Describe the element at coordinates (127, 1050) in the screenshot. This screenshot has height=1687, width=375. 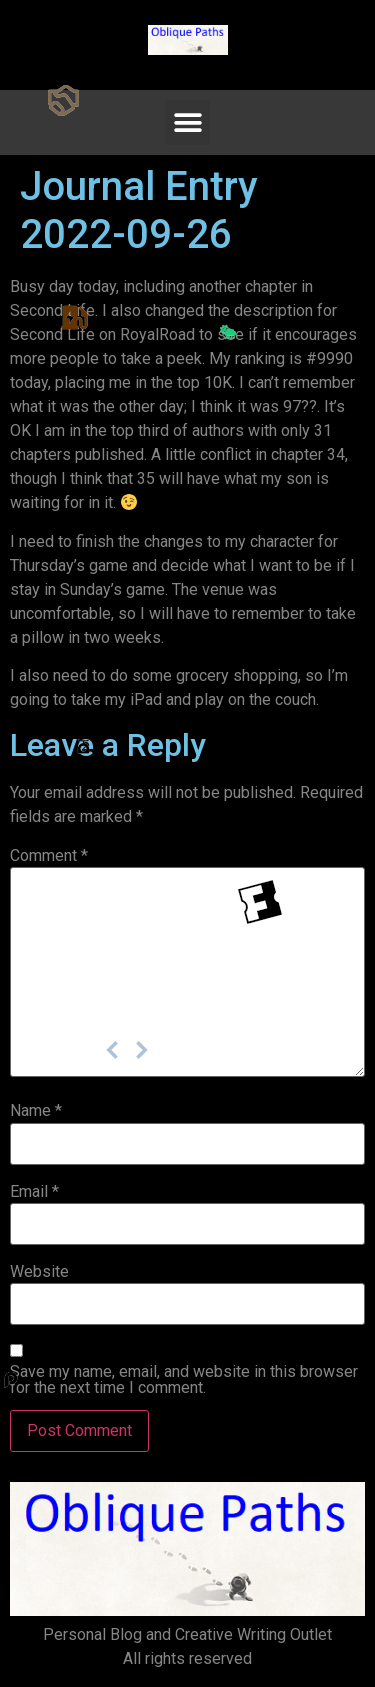
I see `toggle code view mode in editor` at that location.